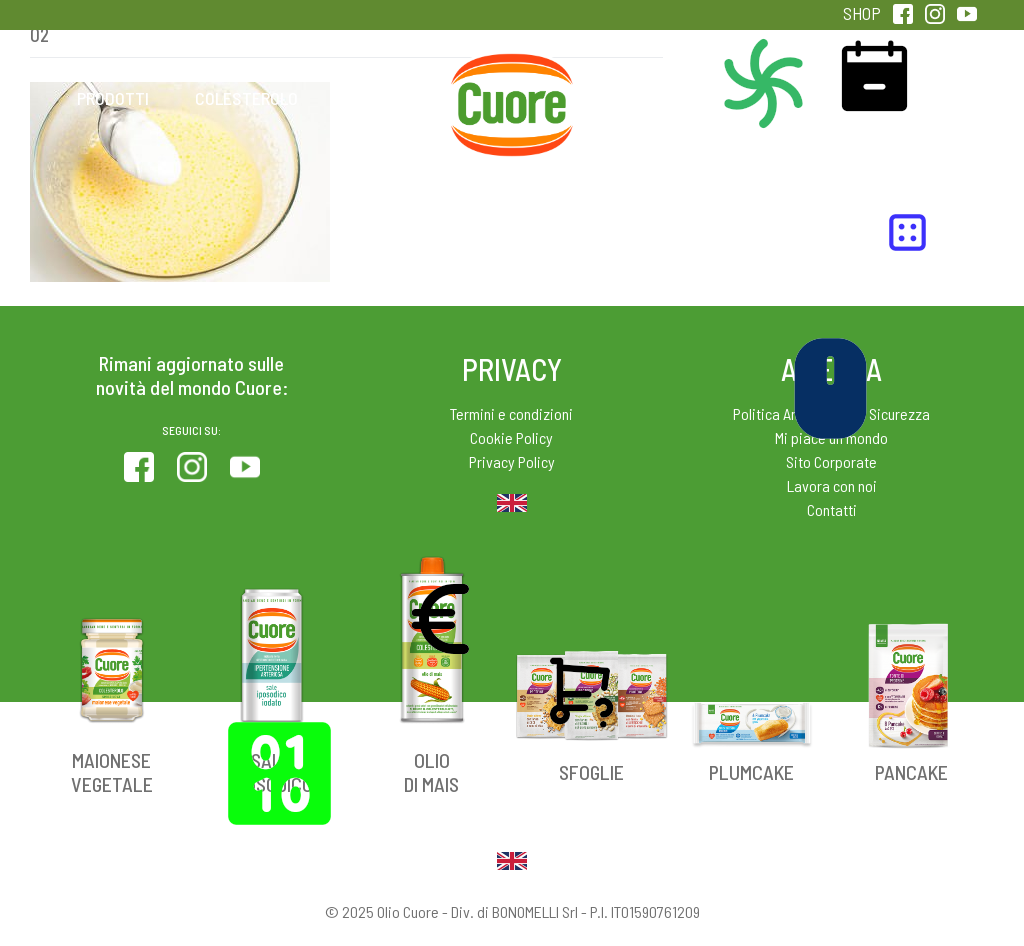 The image size is (1024, 946). What do you see at coordinates (580, 691) in the screenshot?
I see `get help with your shopping cart` at bounding box center [580, 691].